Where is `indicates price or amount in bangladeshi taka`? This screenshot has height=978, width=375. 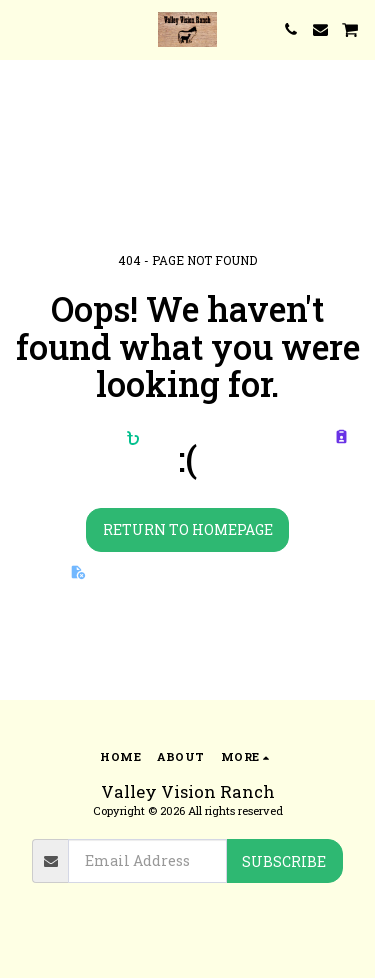
indicates price or amount in bangladeshi taka is located at coordinates (133, 438).